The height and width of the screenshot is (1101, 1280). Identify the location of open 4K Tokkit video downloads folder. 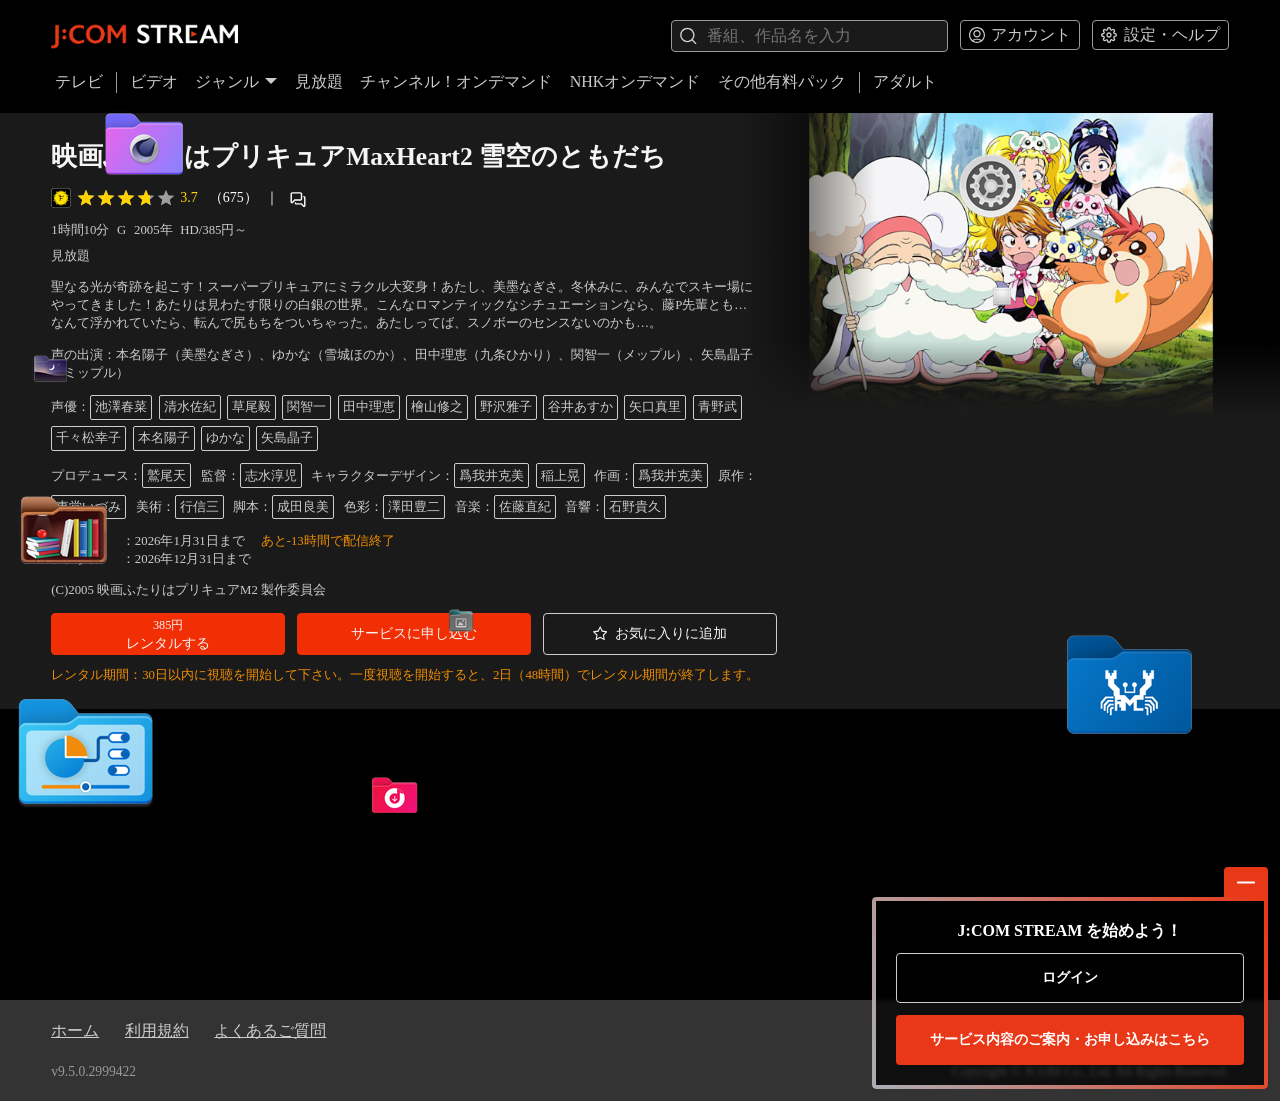
(394, 796).